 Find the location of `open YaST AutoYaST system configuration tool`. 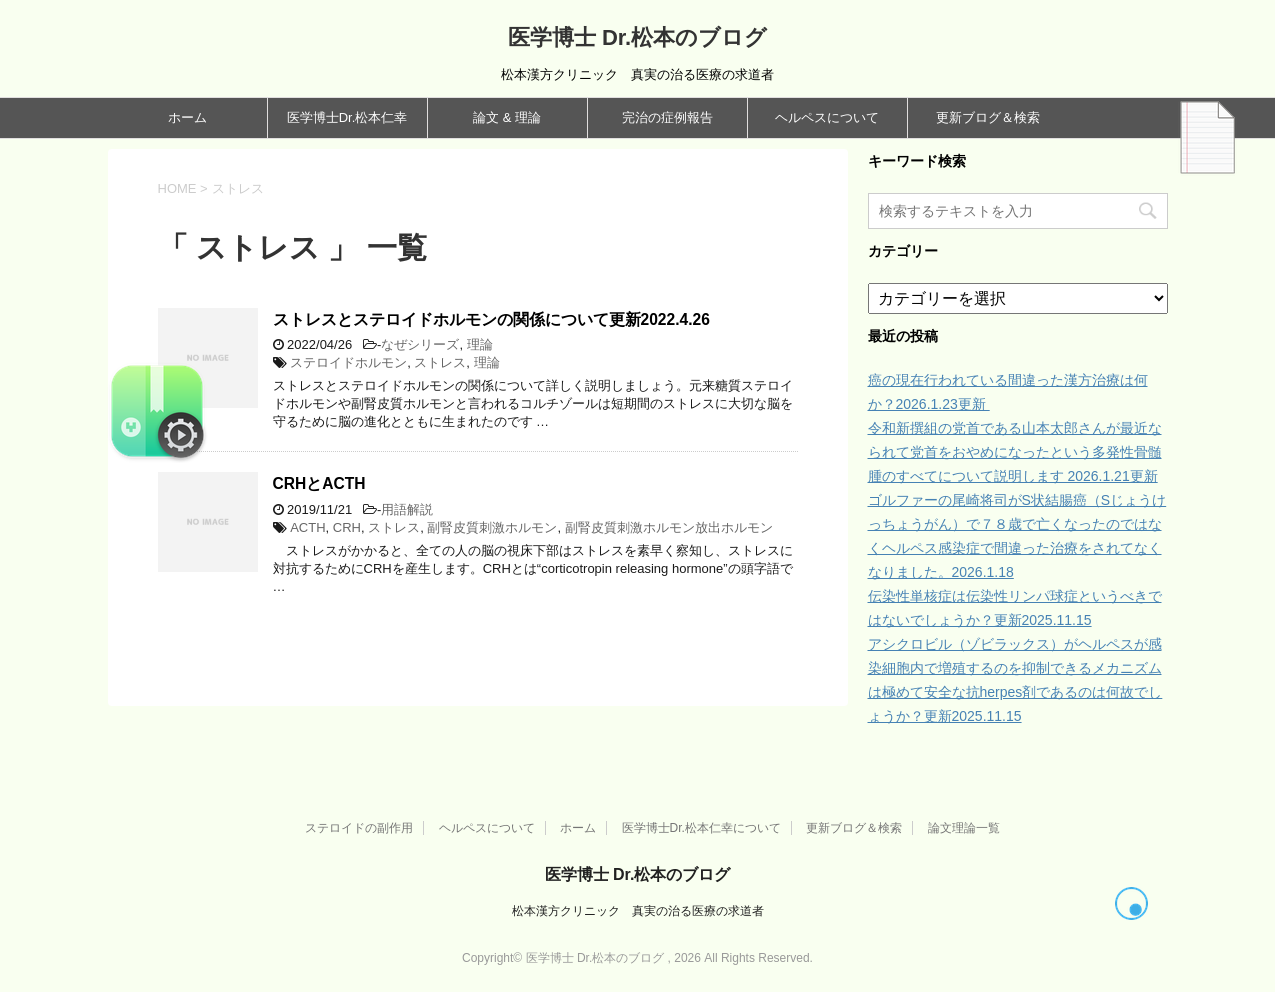

open YaST AutoYaST system configuration tool is located at coordinates (157, 411).